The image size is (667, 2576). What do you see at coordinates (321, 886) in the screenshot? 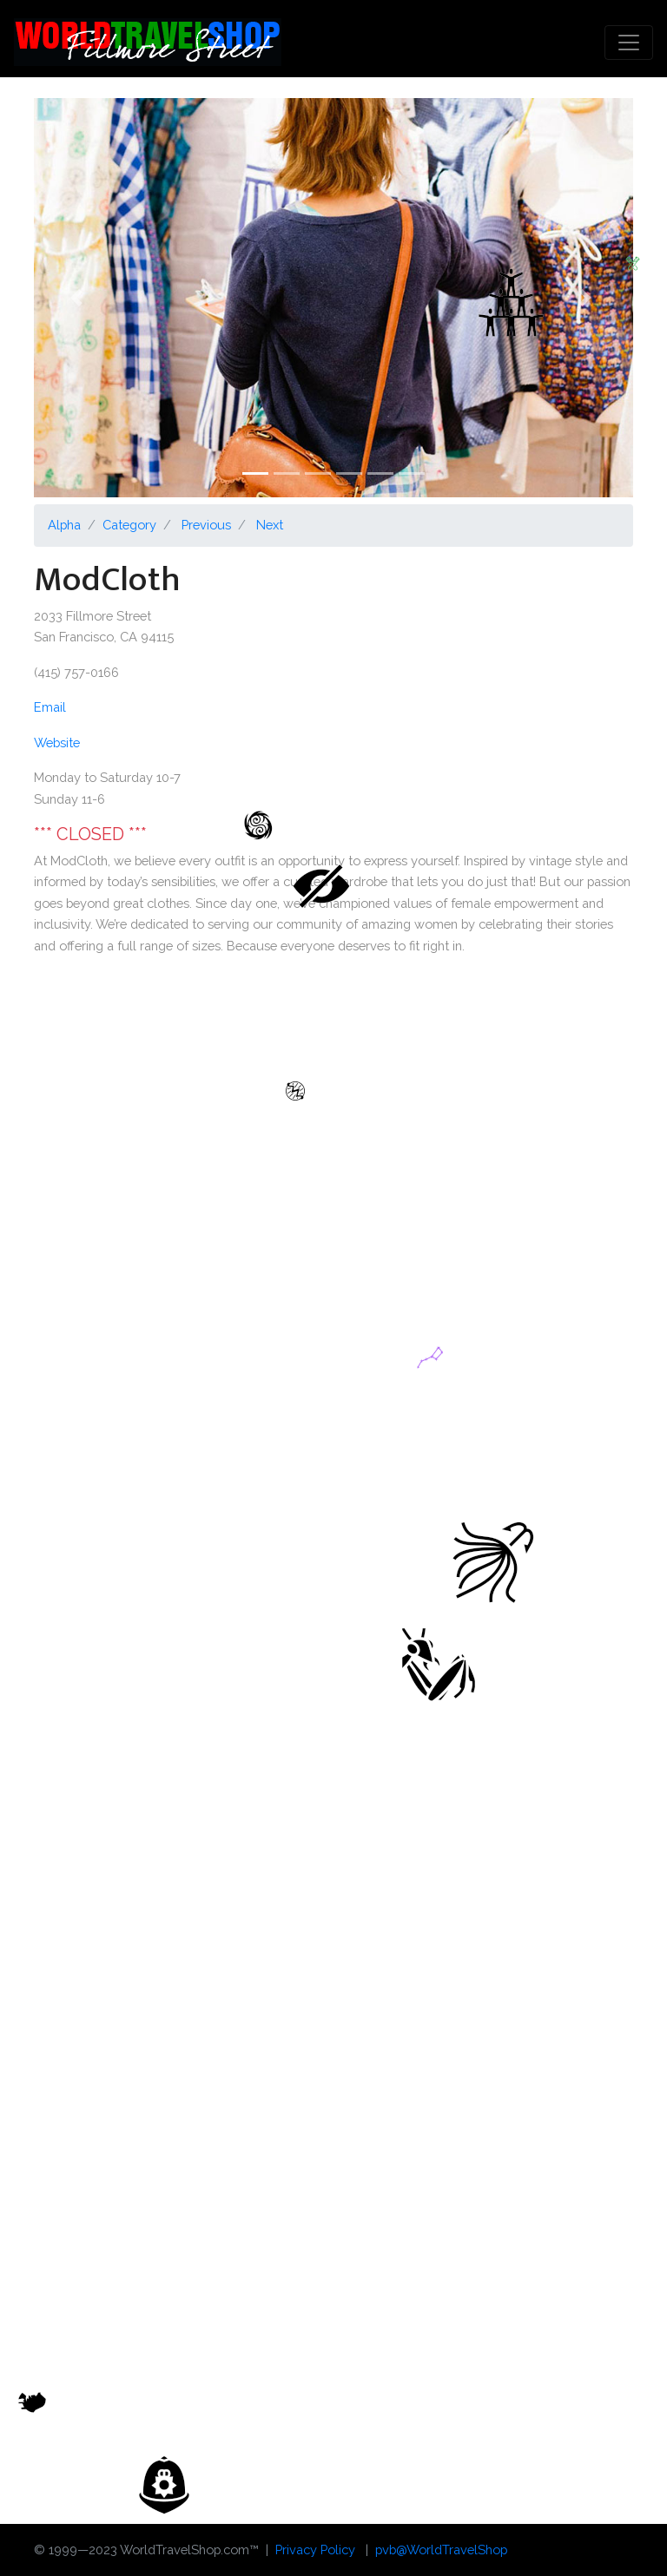
I see `hide content or toggle visibility off` at bounding box center [321, 886].